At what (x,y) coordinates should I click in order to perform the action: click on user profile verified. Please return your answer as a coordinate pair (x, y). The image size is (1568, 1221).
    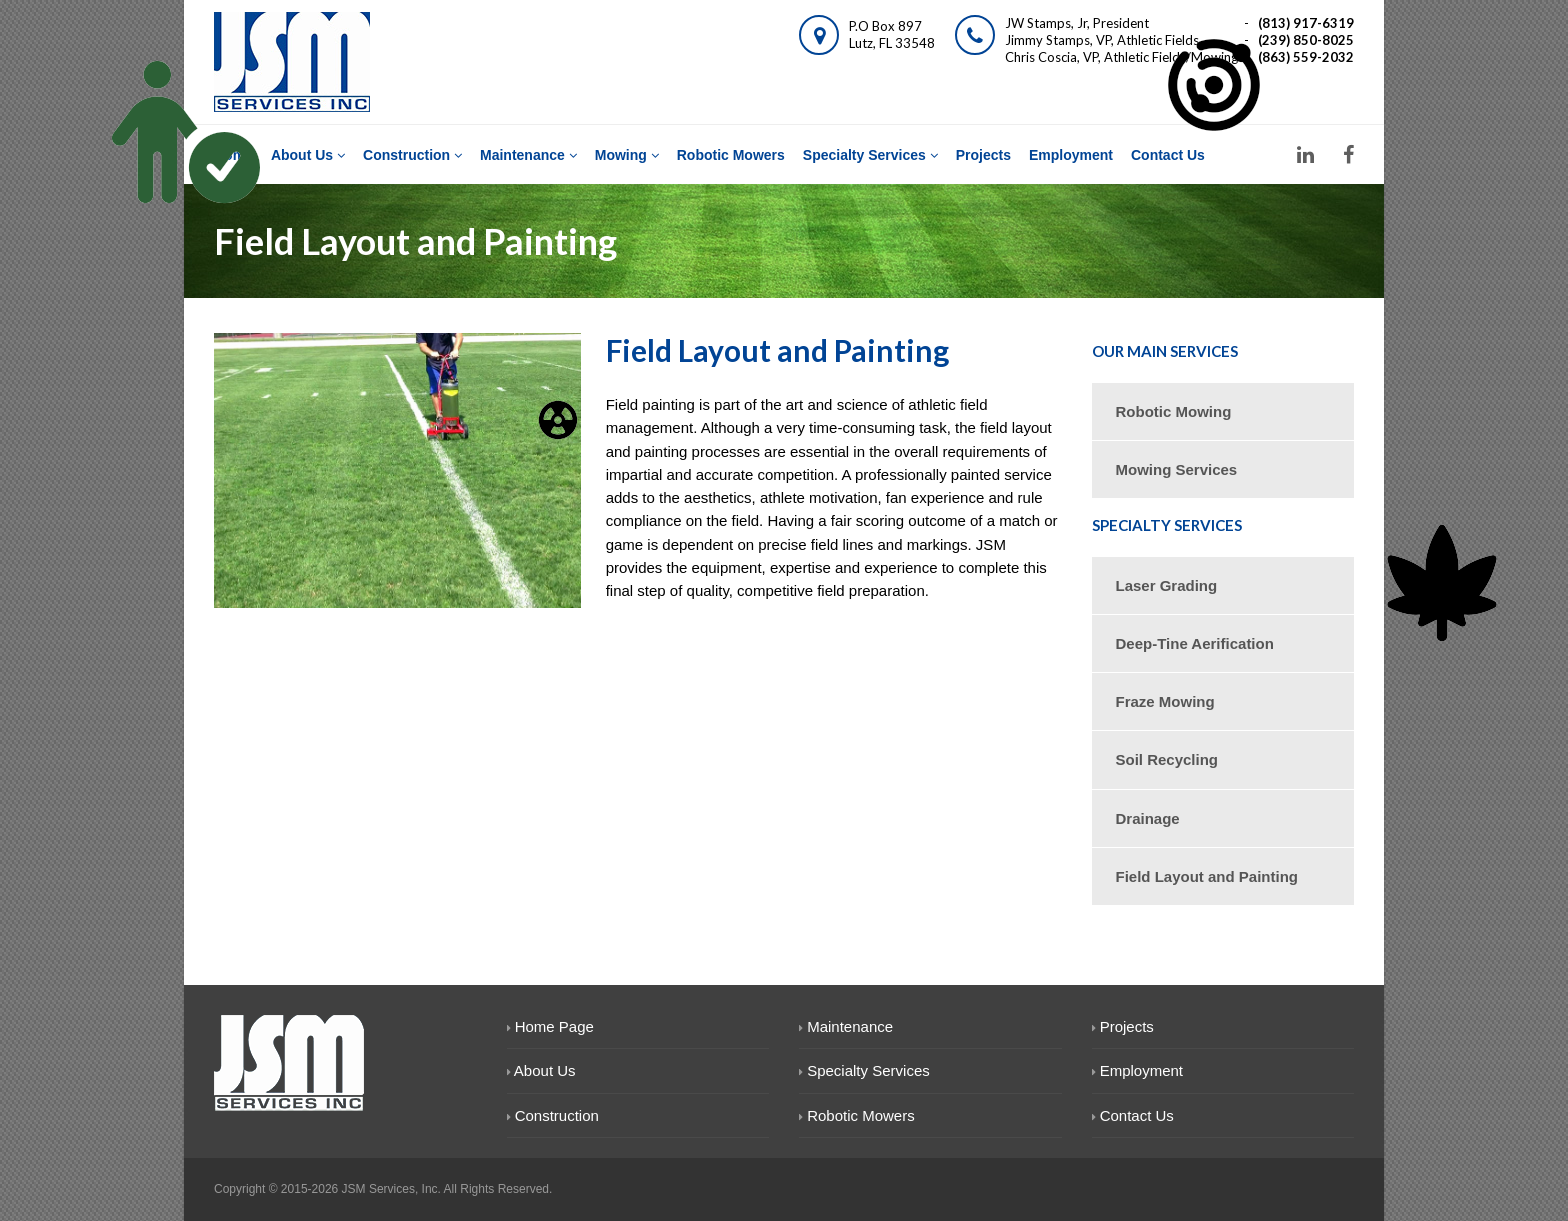
    Looking at the image, I should click on (181, 132).